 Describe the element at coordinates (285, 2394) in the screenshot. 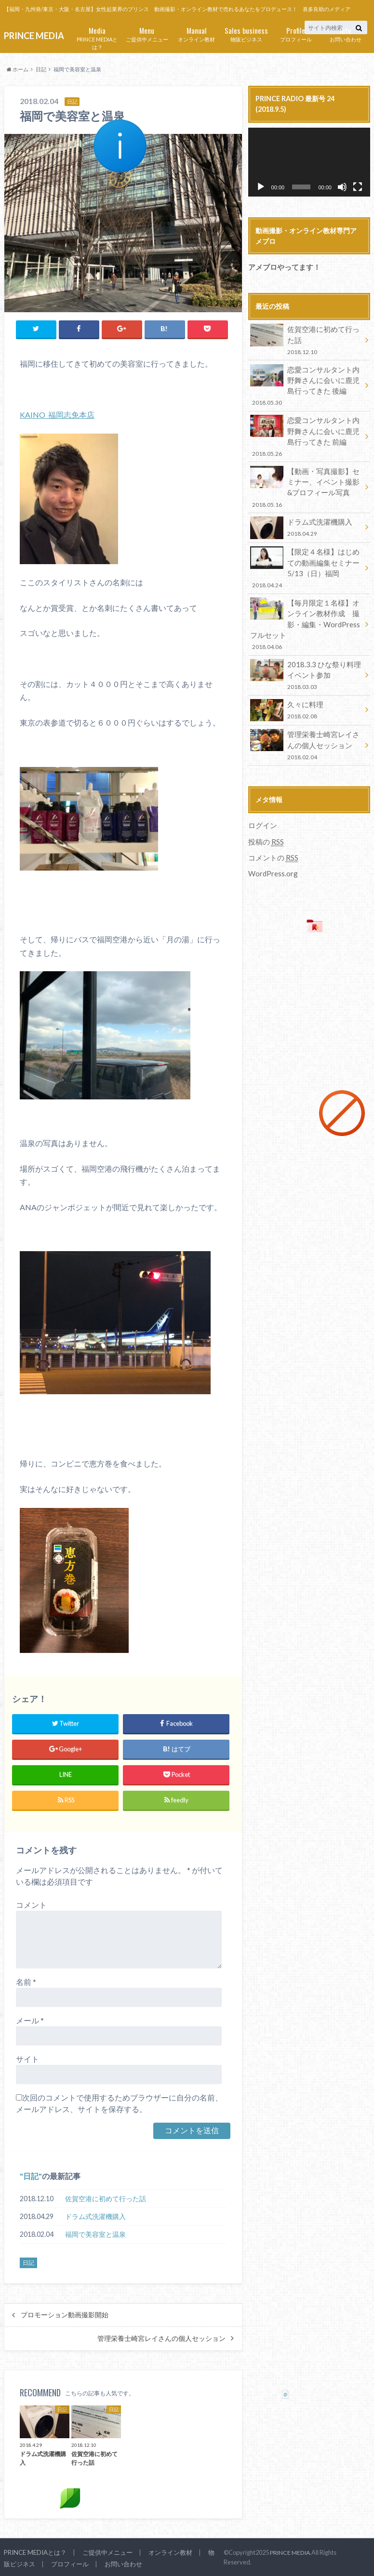

I see `an email message file` at that location.